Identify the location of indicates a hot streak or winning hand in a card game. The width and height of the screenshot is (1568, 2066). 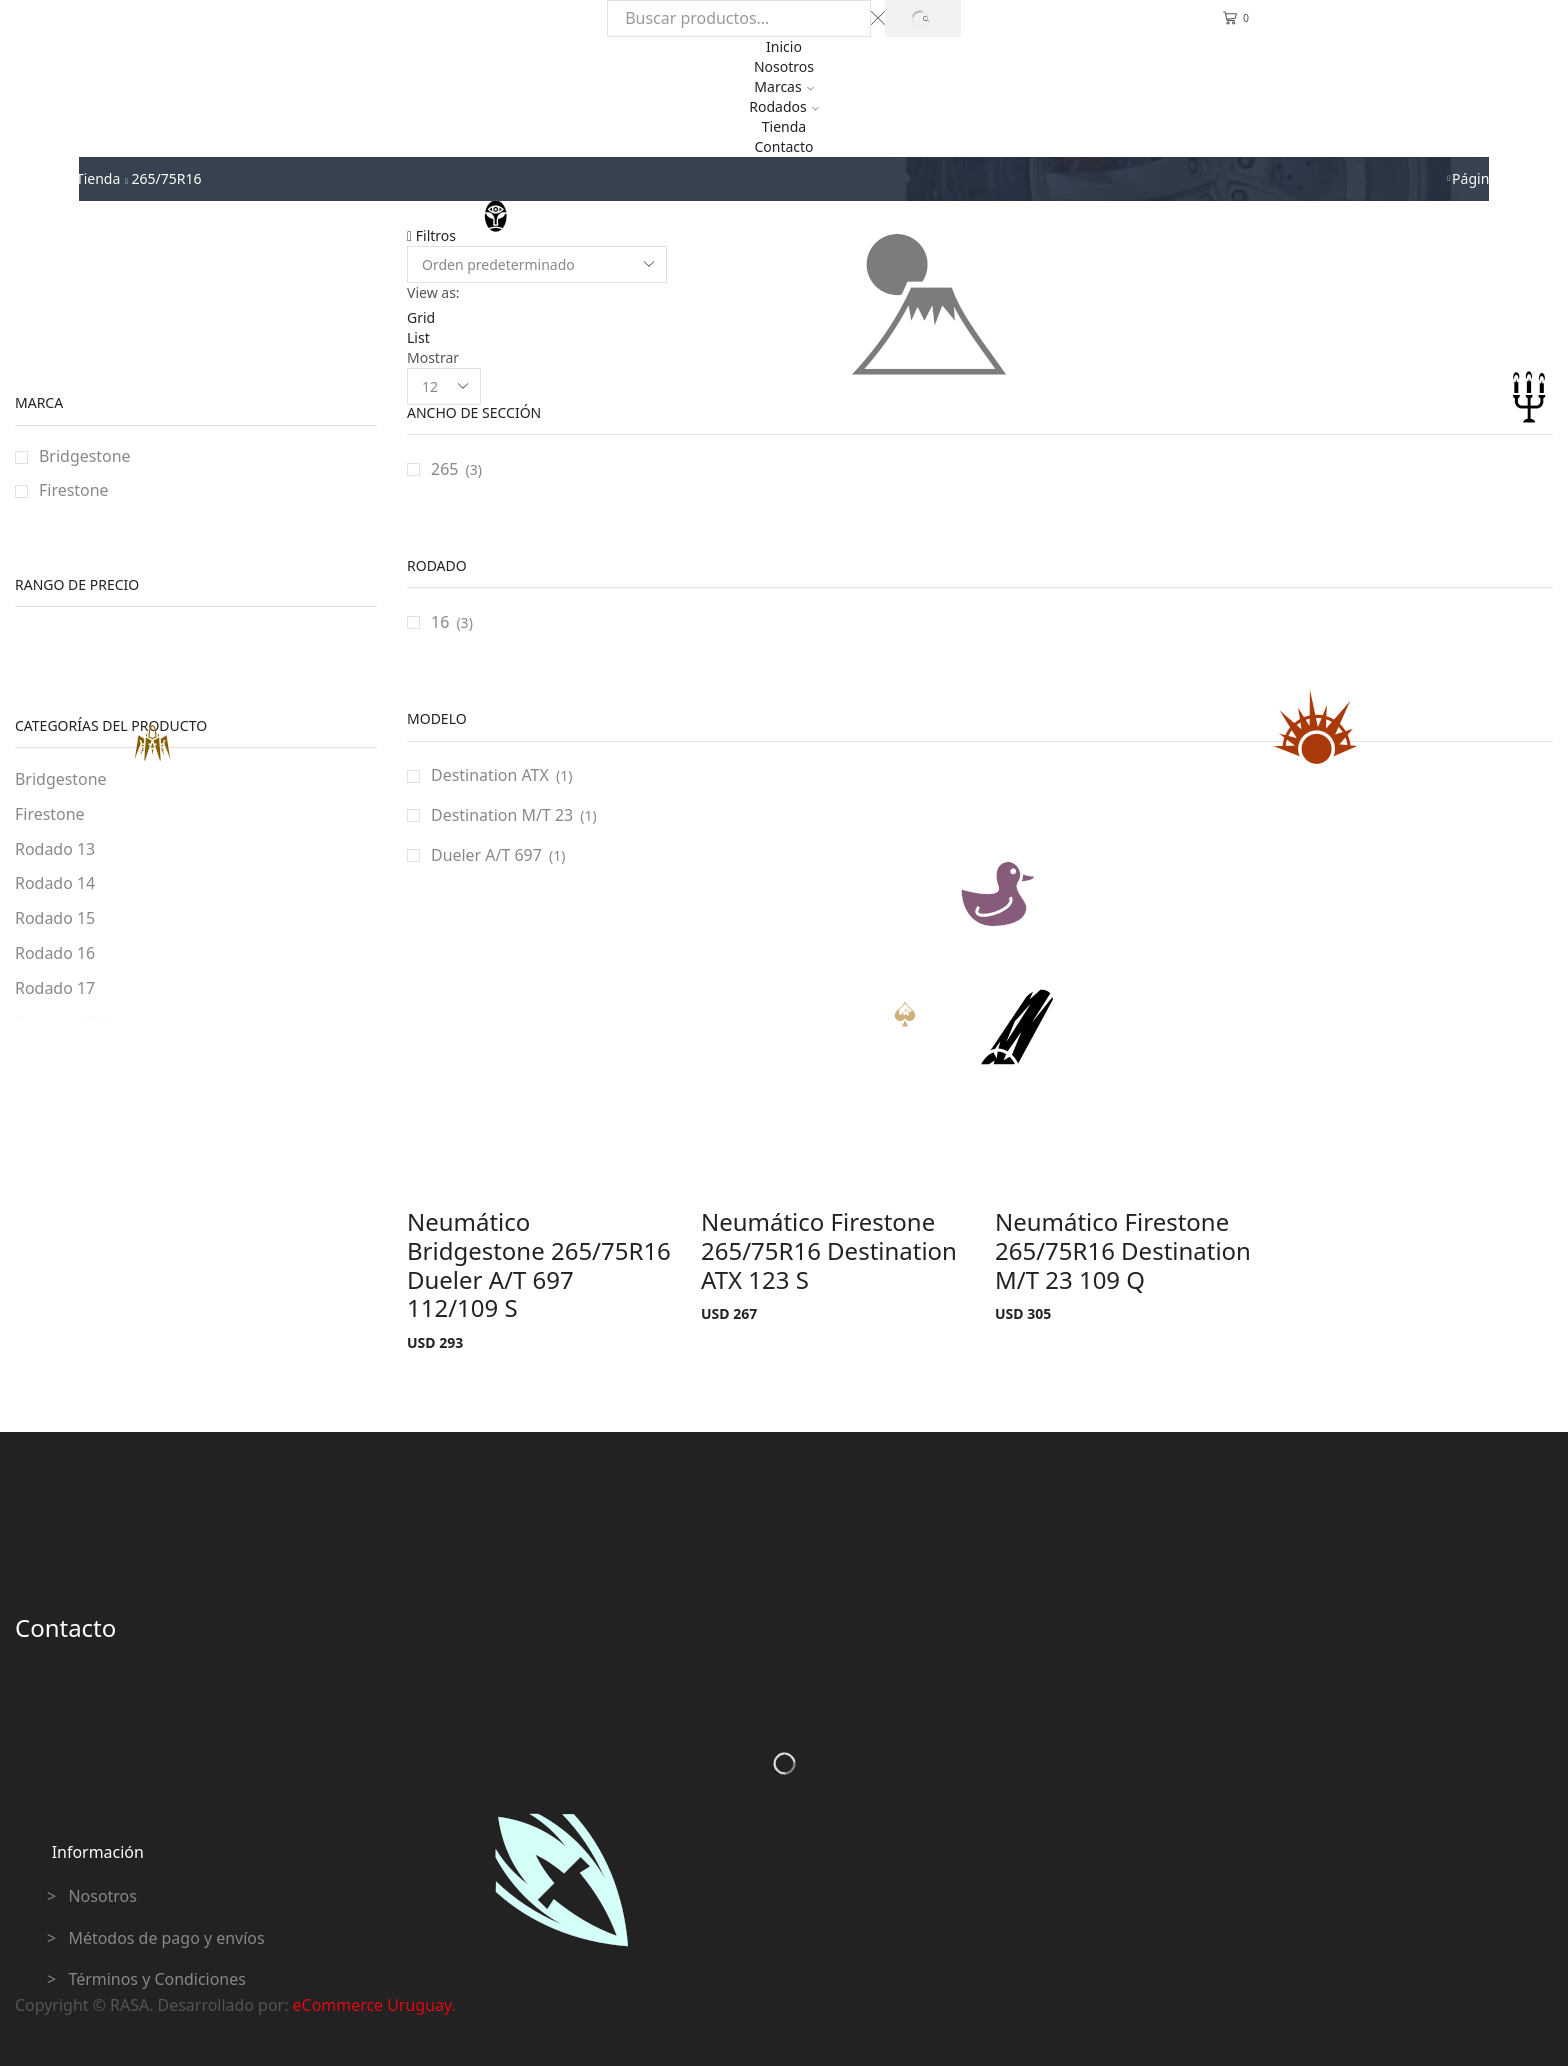
(905, 1014).